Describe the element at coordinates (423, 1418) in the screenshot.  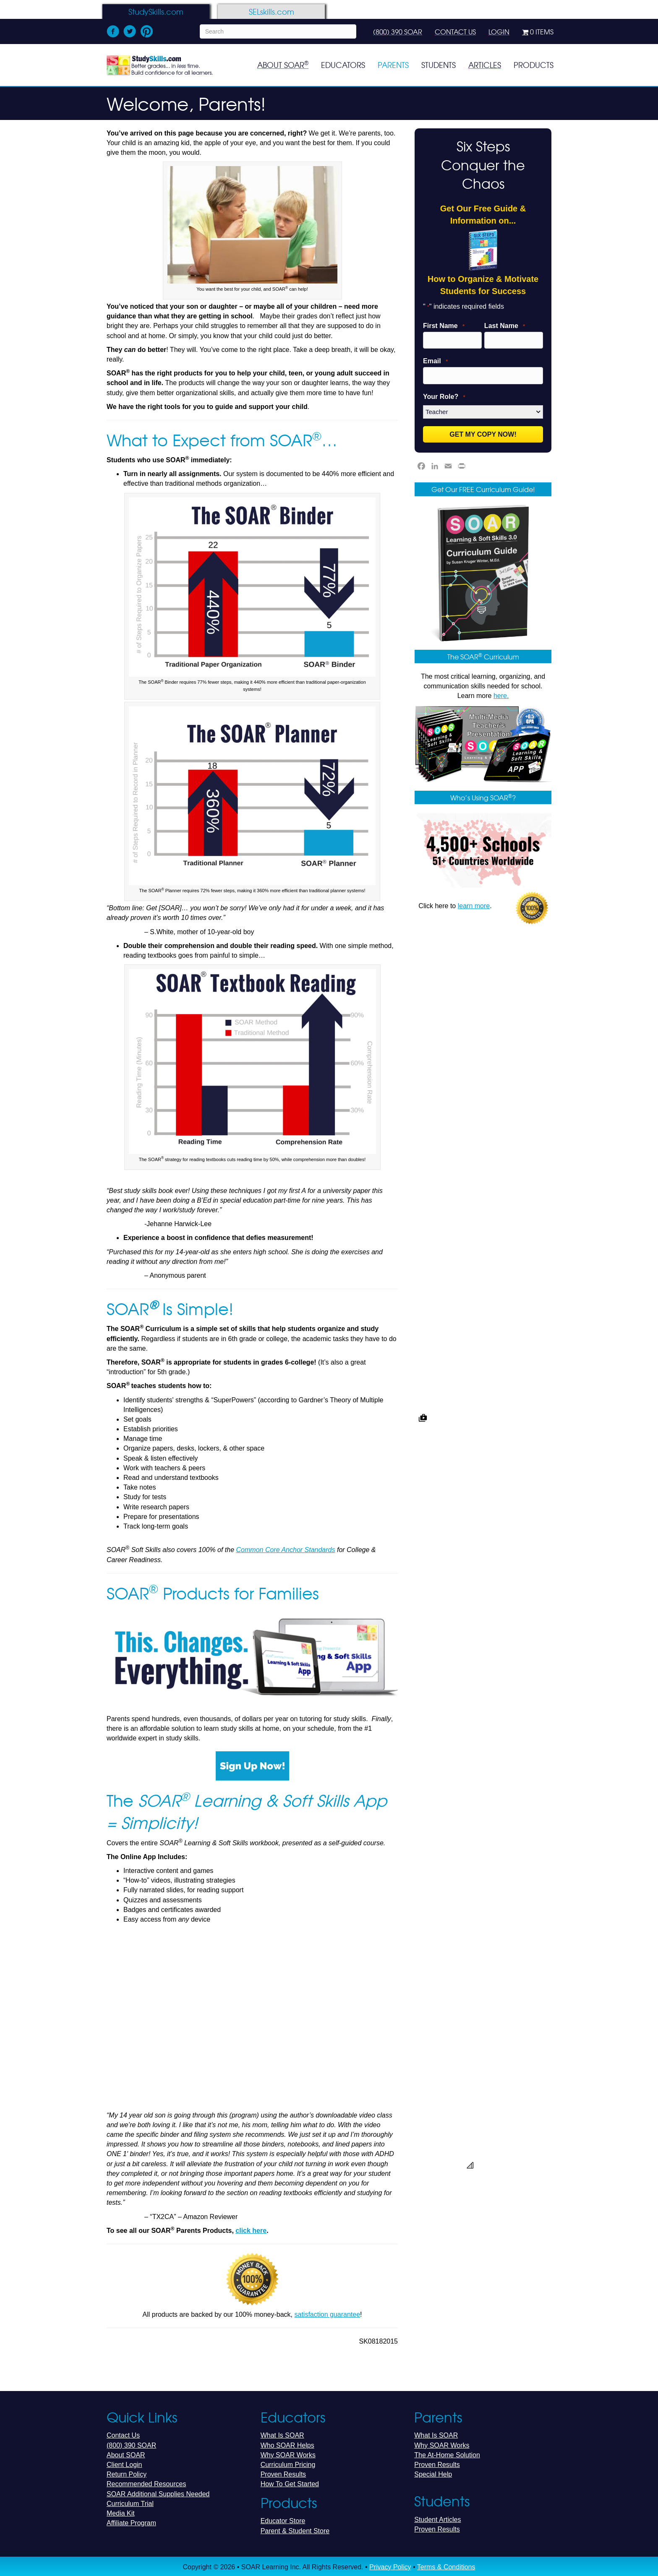
I see `view your purchased videos or media` at that location.